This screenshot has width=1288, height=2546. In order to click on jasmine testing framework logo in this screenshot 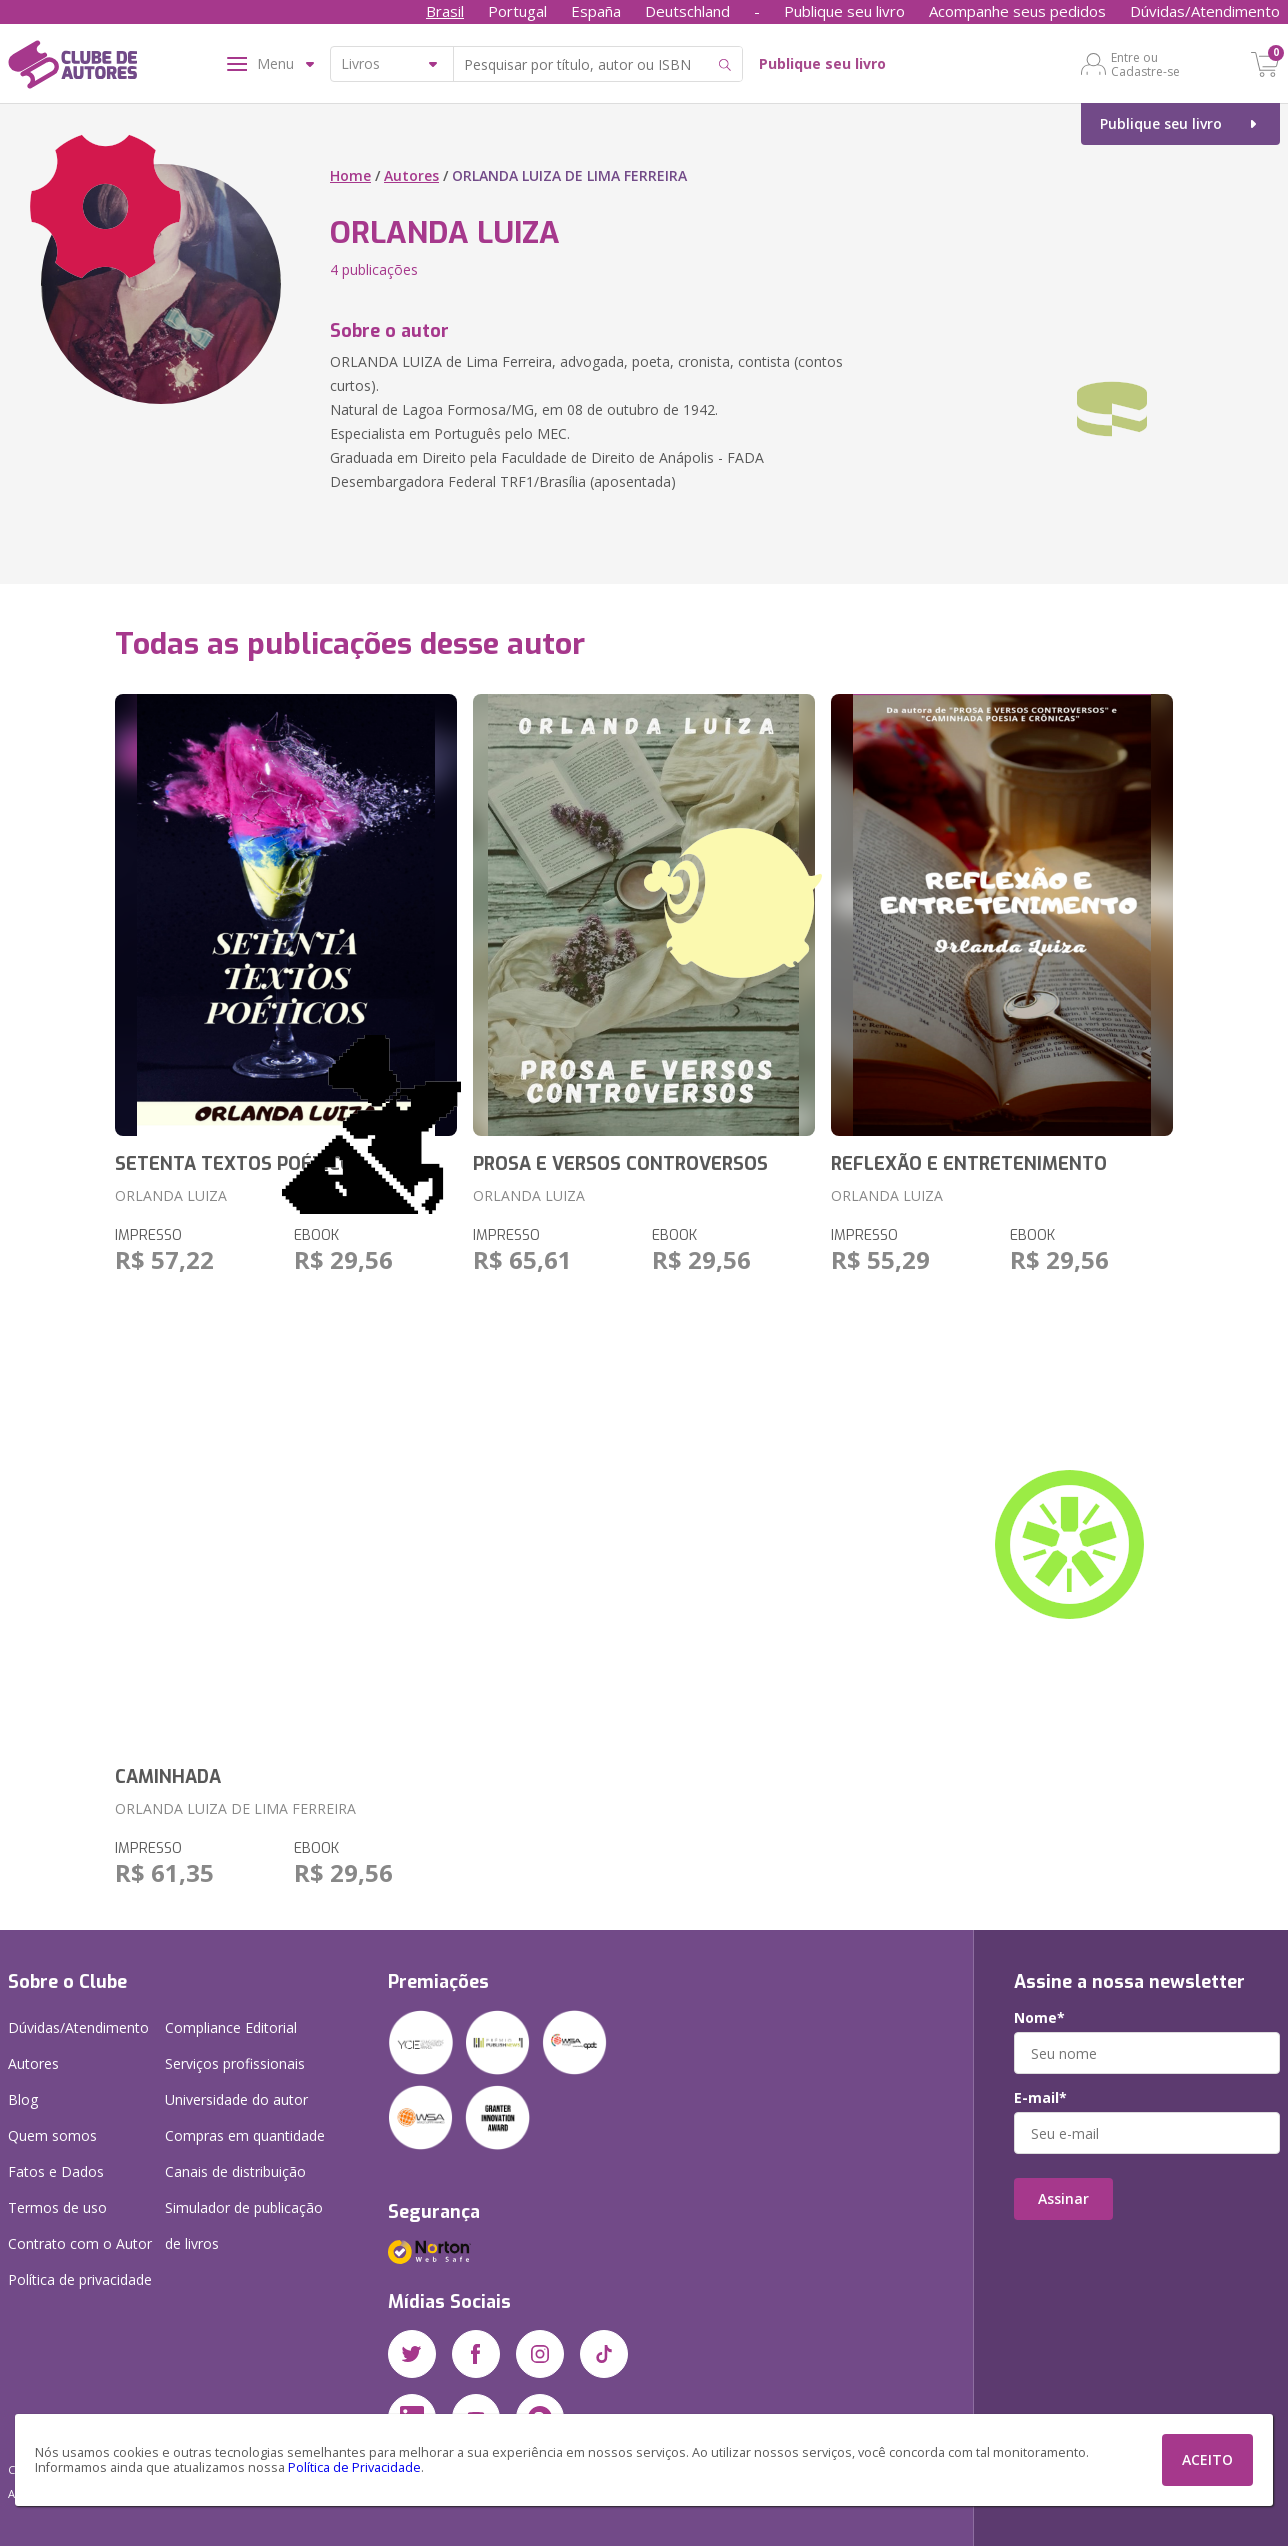, I will do `click(1069, 1544)`.